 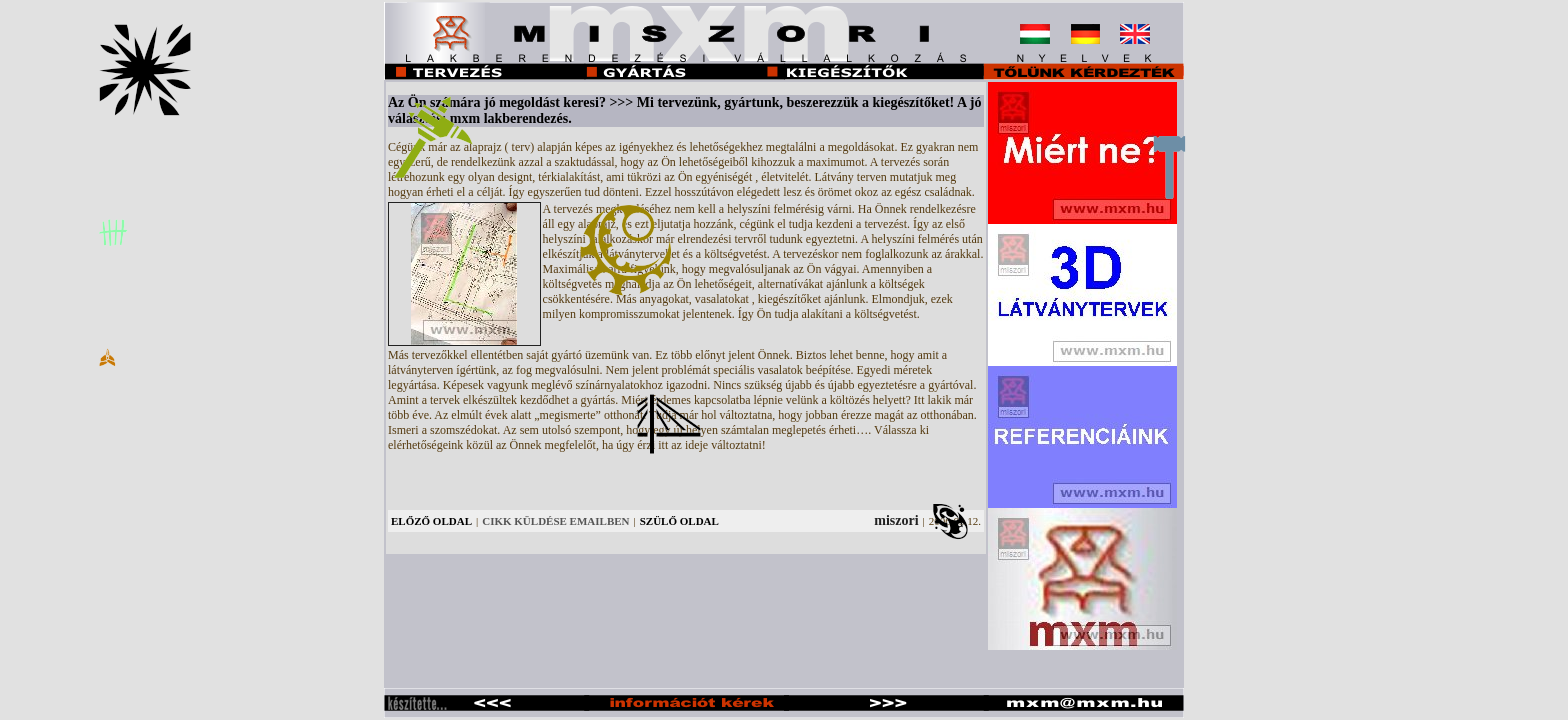 I want to click on indicates a count of five items or points, so click(x=113, y=232).